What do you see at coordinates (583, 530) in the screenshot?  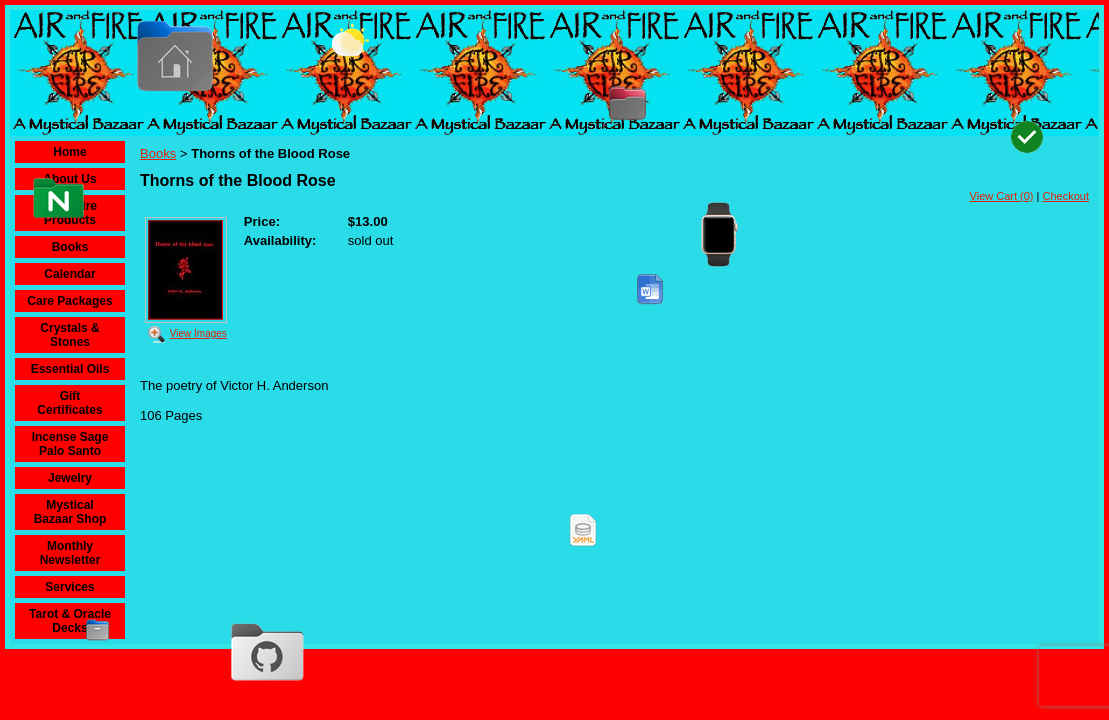 I see `a yaml configuration file` at bounding box center [583, 530].